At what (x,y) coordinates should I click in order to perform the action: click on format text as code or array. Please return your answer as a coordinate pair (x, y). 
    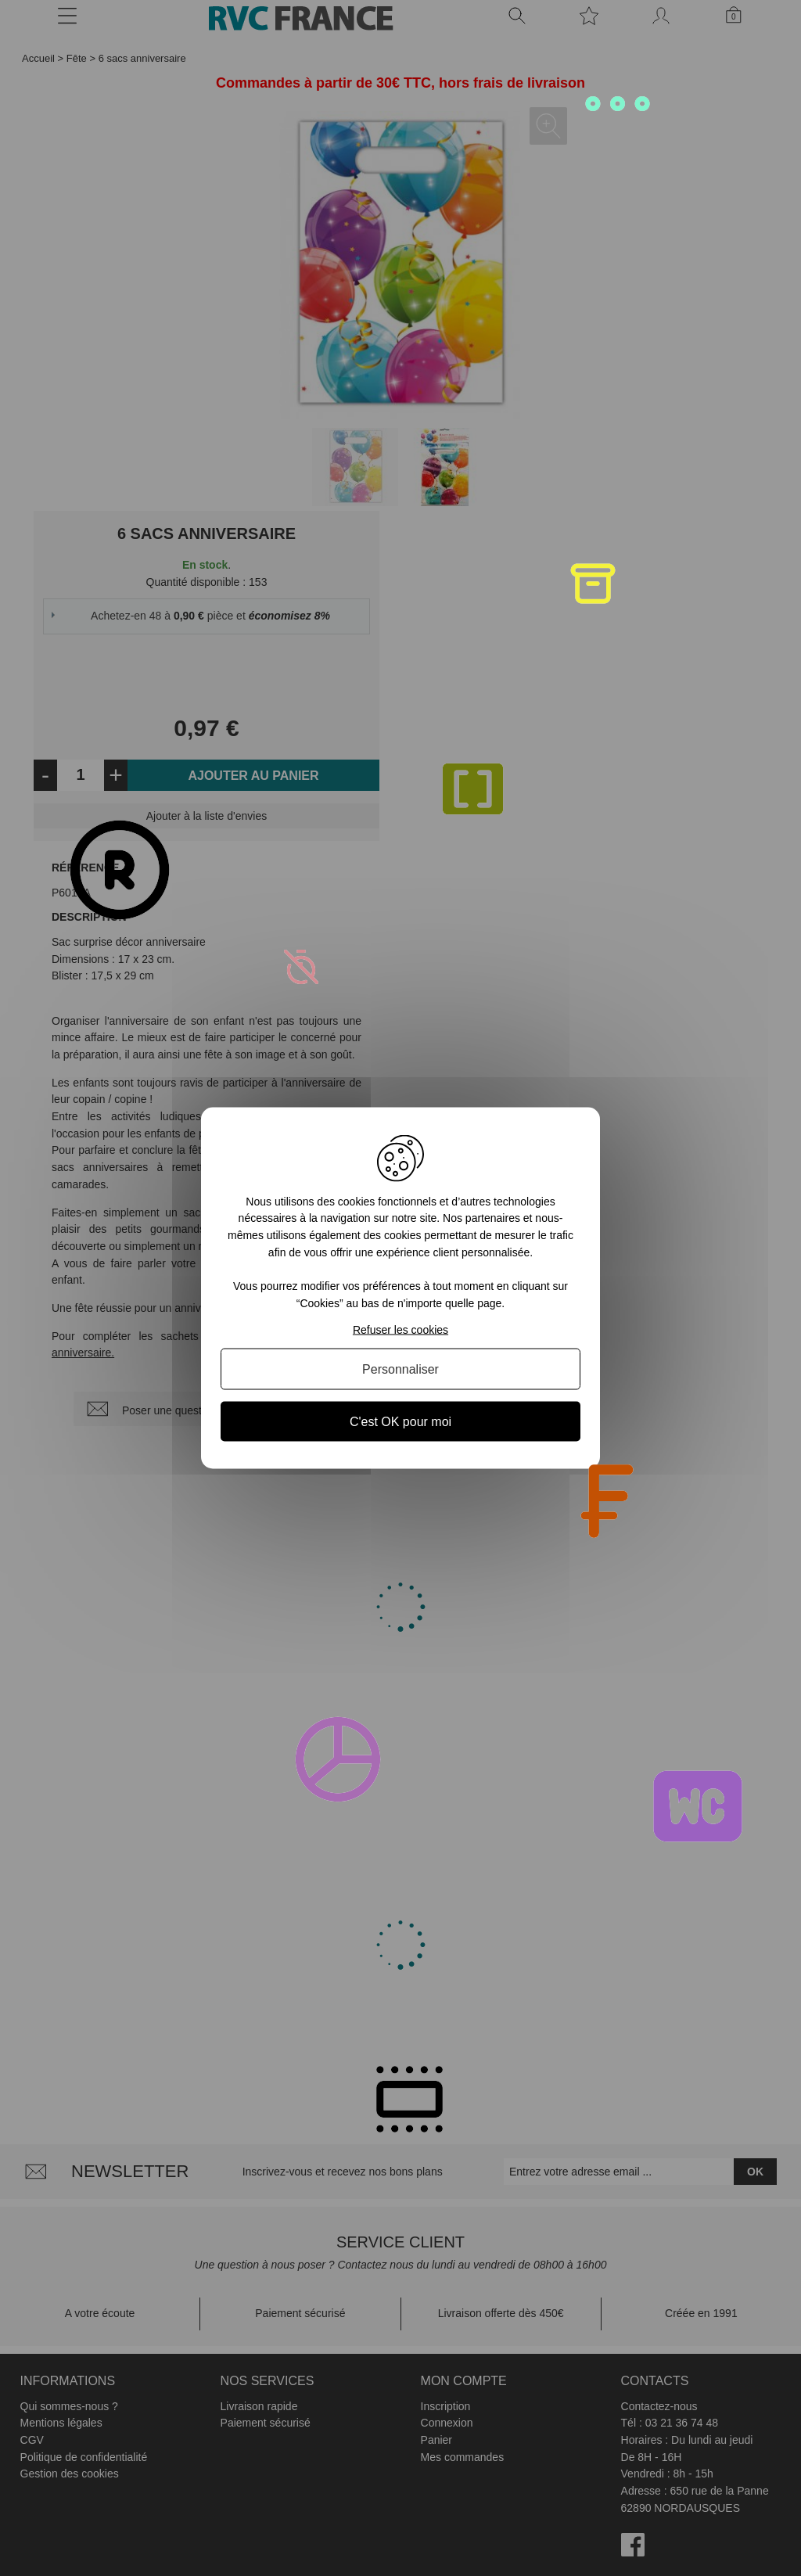
    Looking at the image, I should click on (472, 789).